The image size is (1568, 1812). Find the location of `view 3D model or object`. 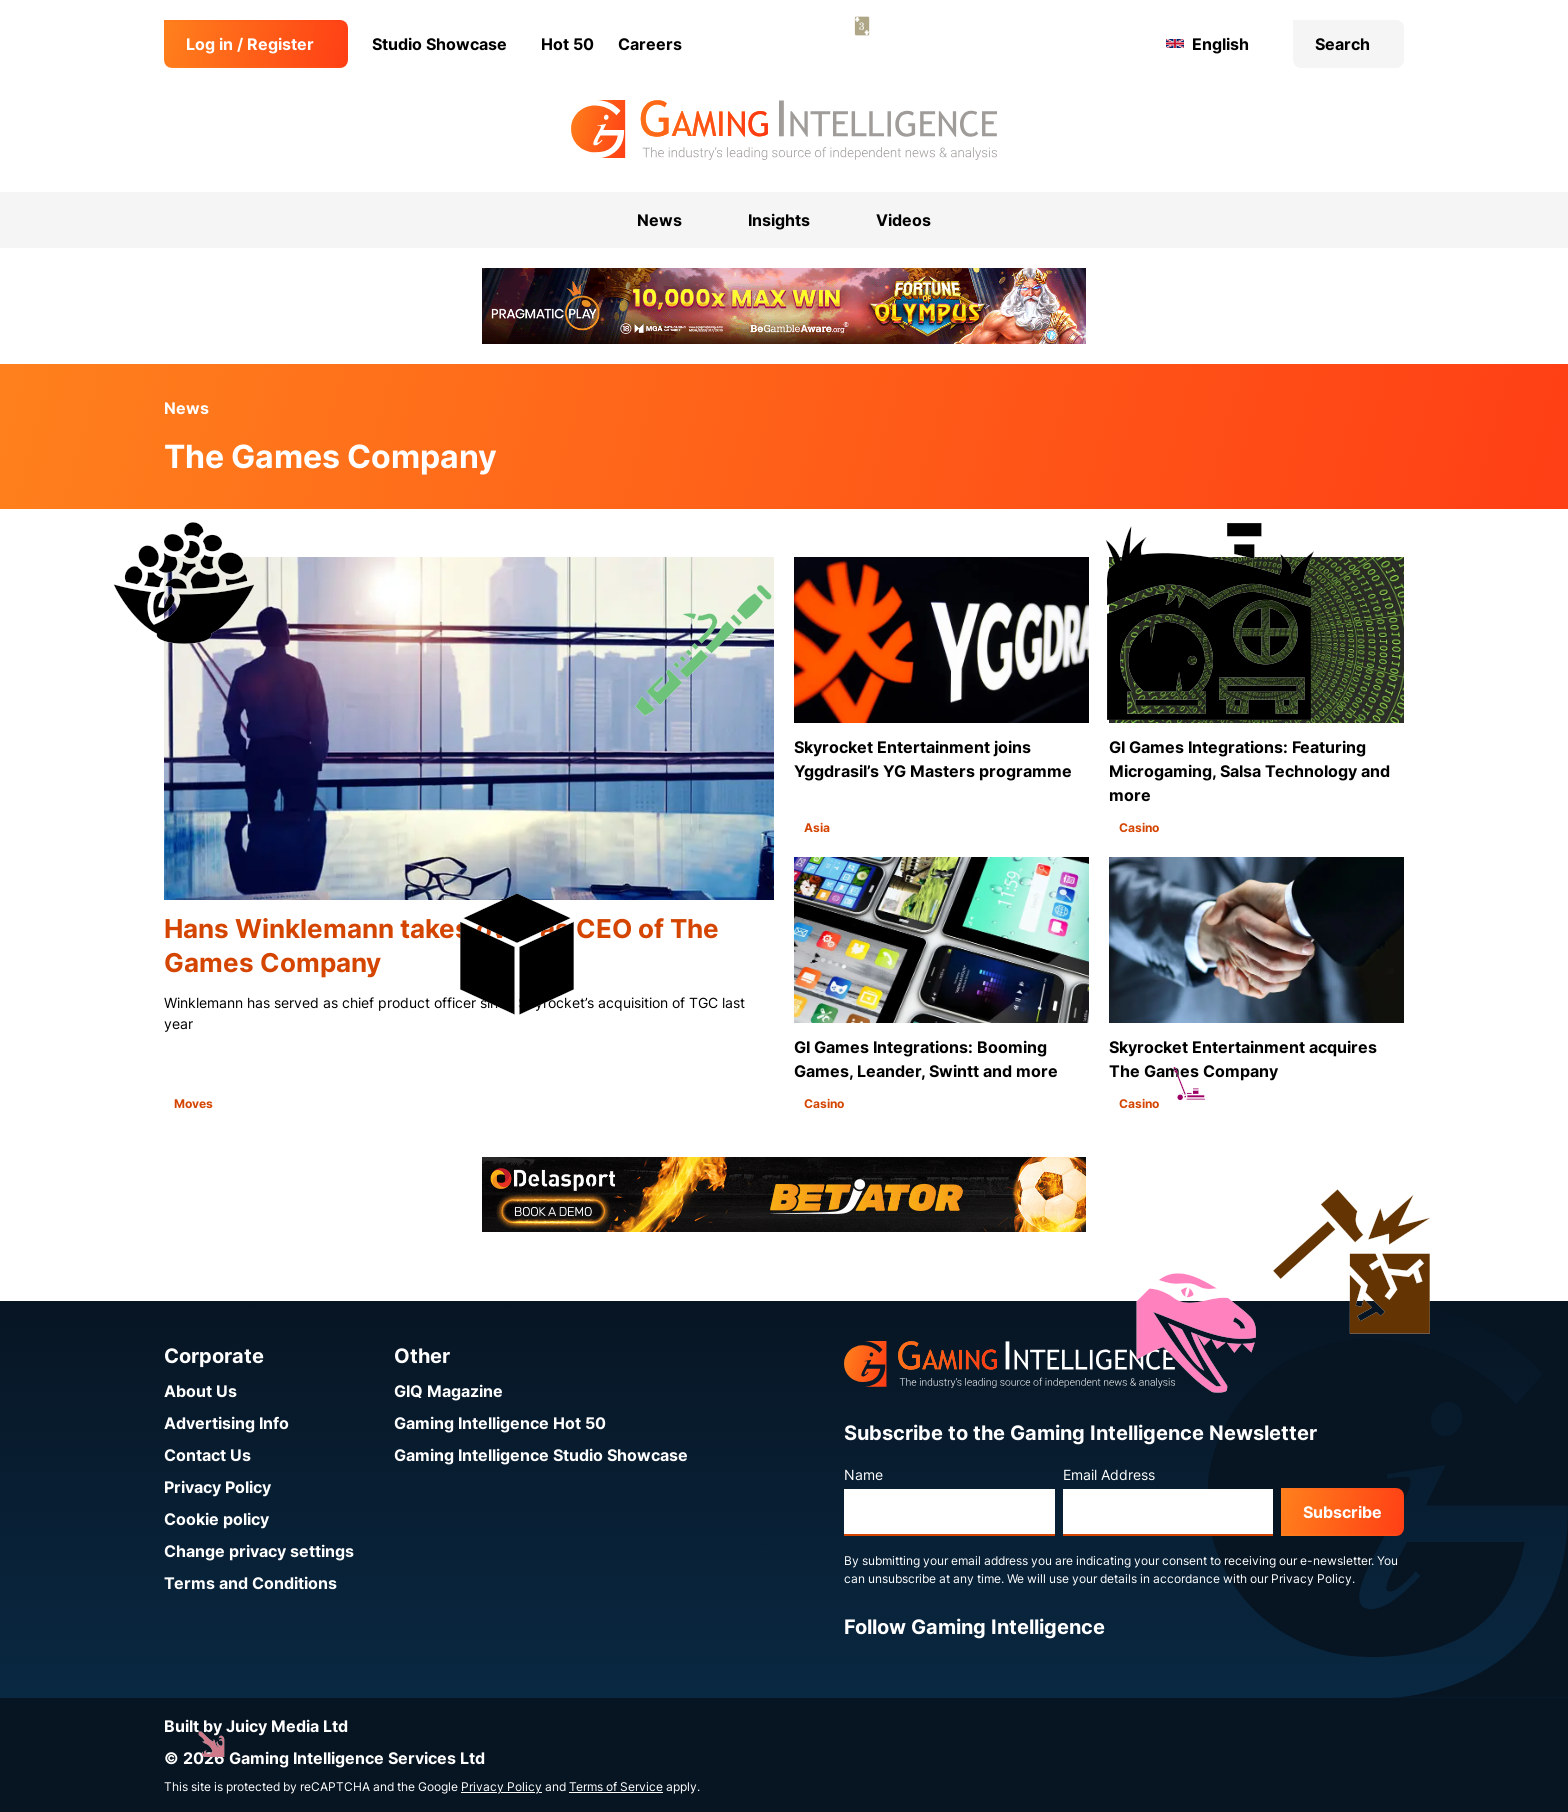

view 3D model or object is located at coordinates (517, 954).